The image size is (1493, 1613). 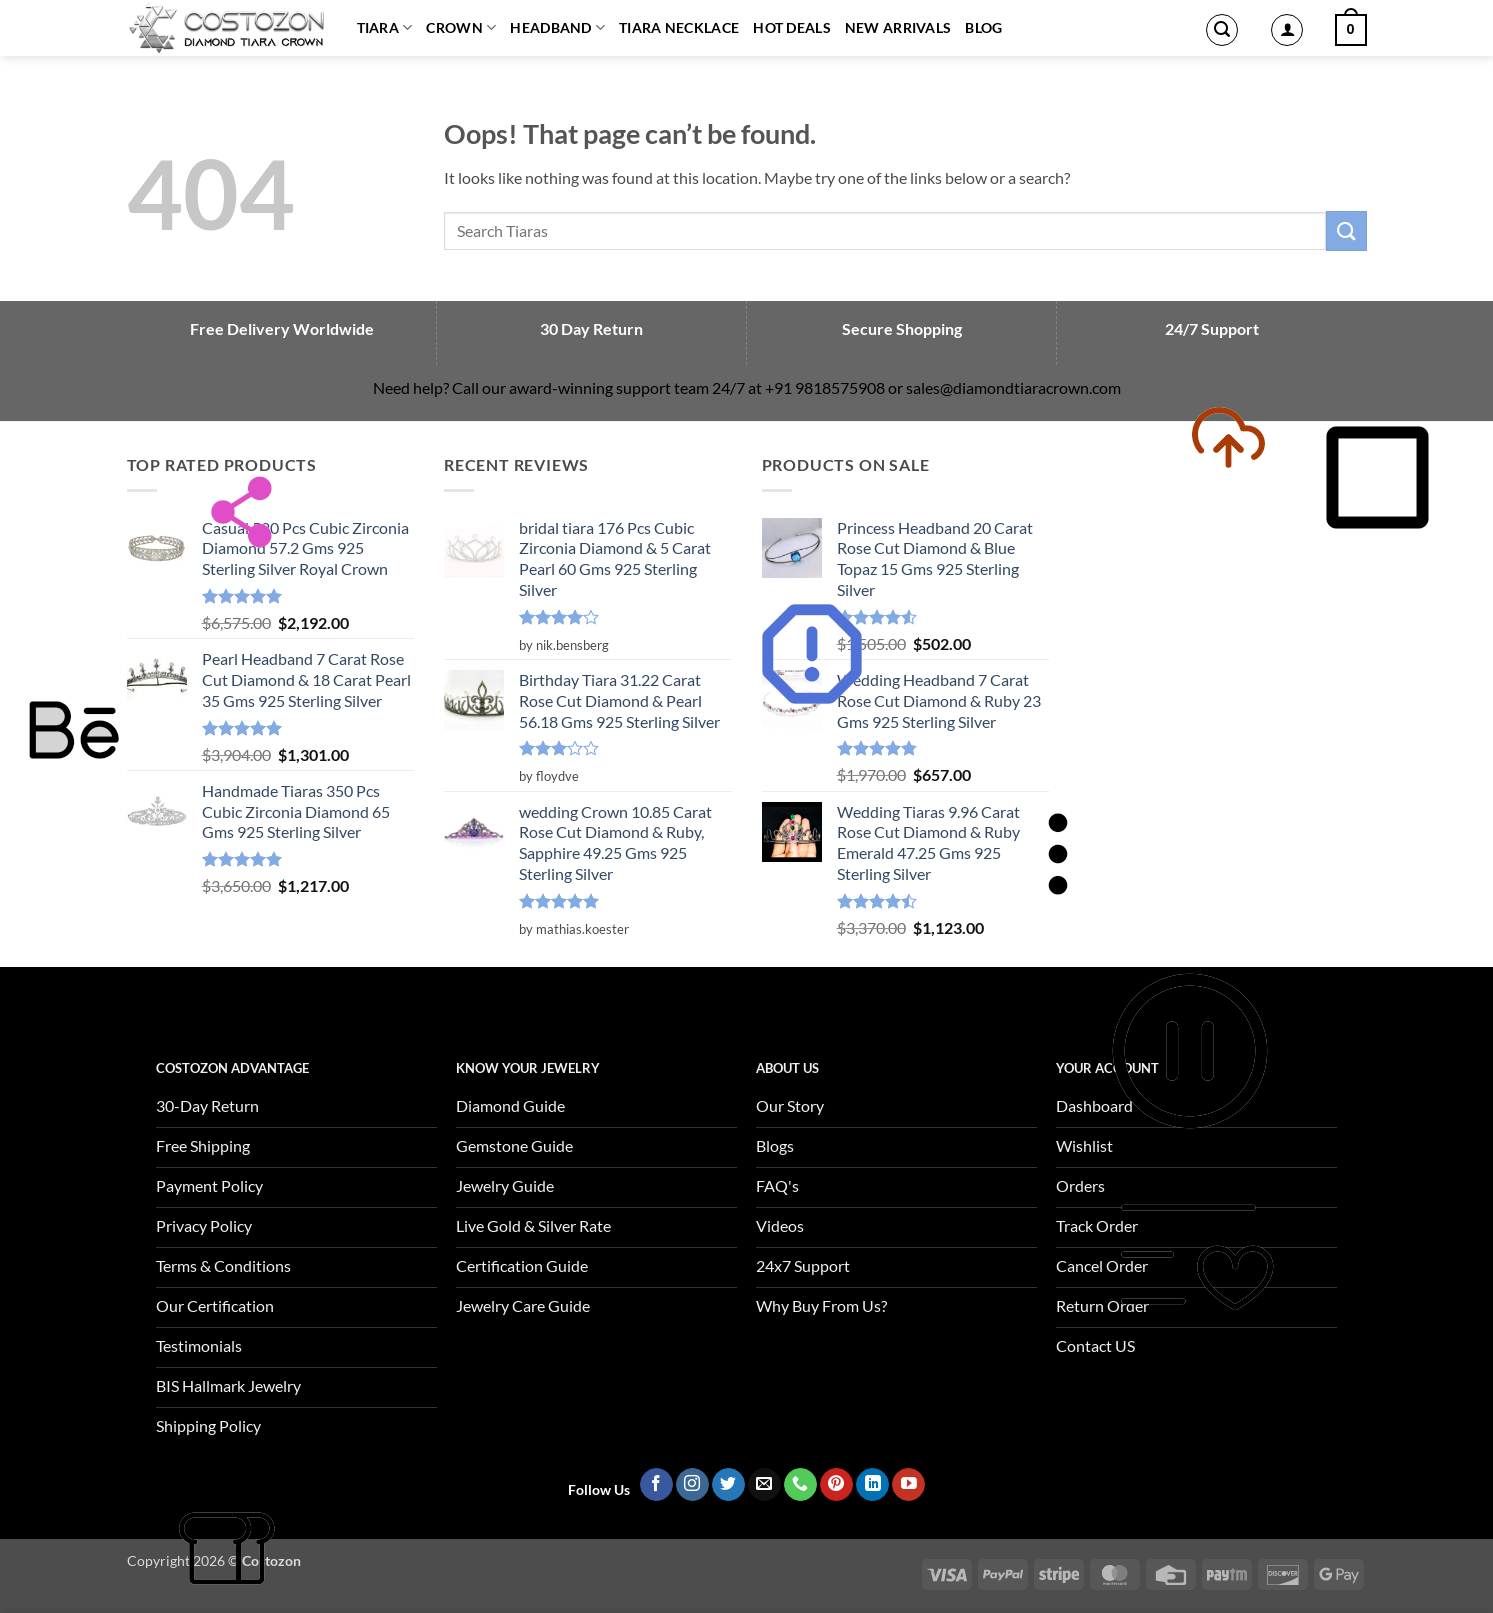 I want to click on indicates a warning or critical alert, so click(x=812, y=654).